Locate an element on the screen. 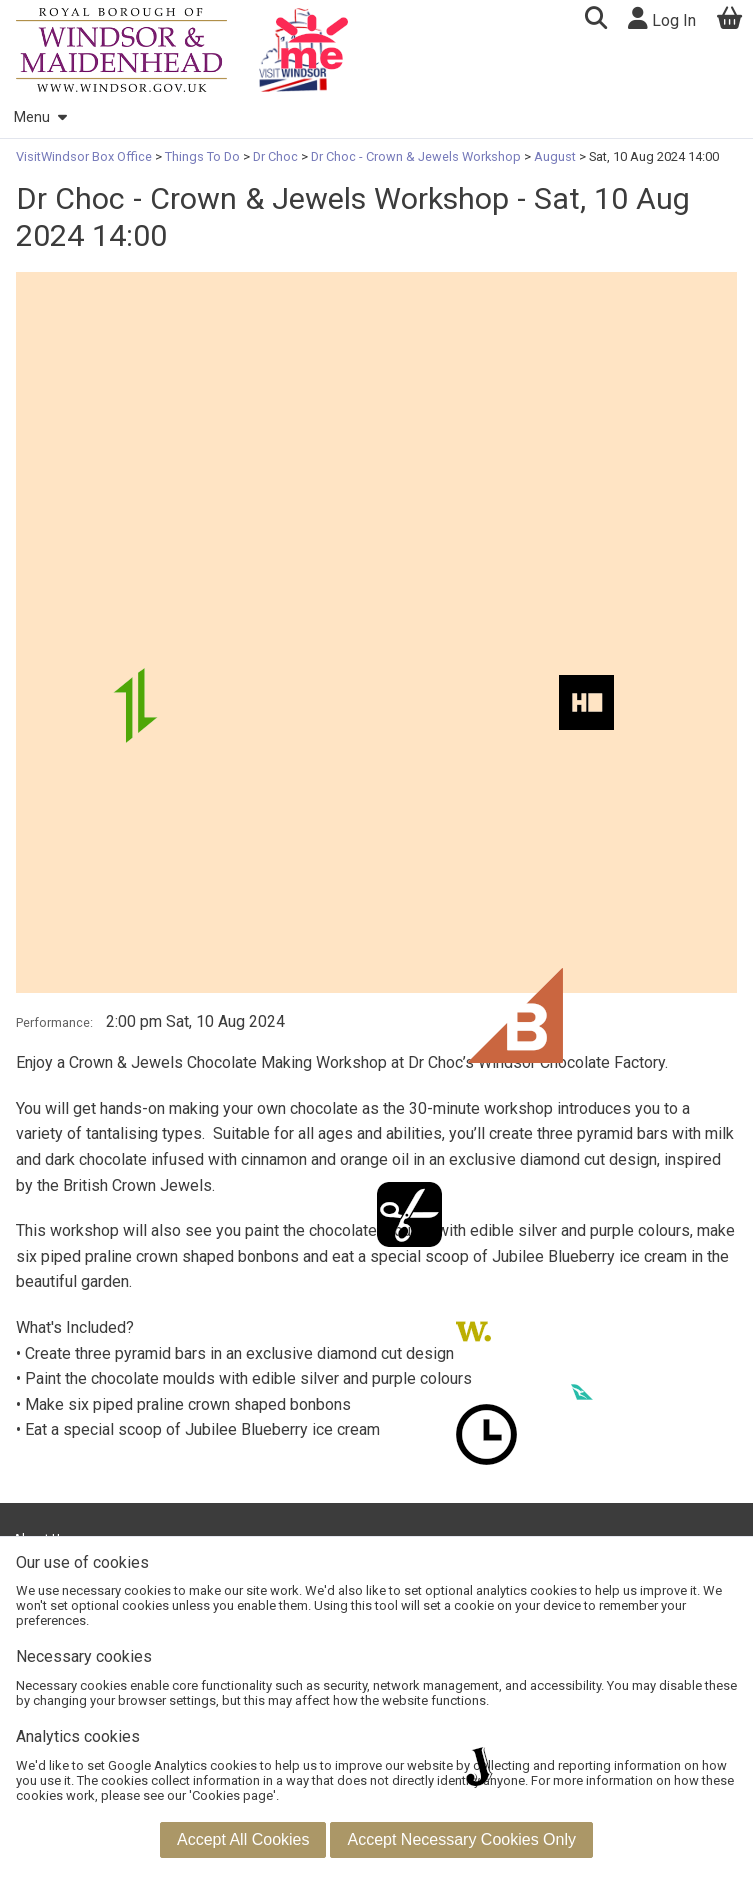 The image size is (753, 1877). visit GoFundMe website or app is located at coordinates (312, 42).